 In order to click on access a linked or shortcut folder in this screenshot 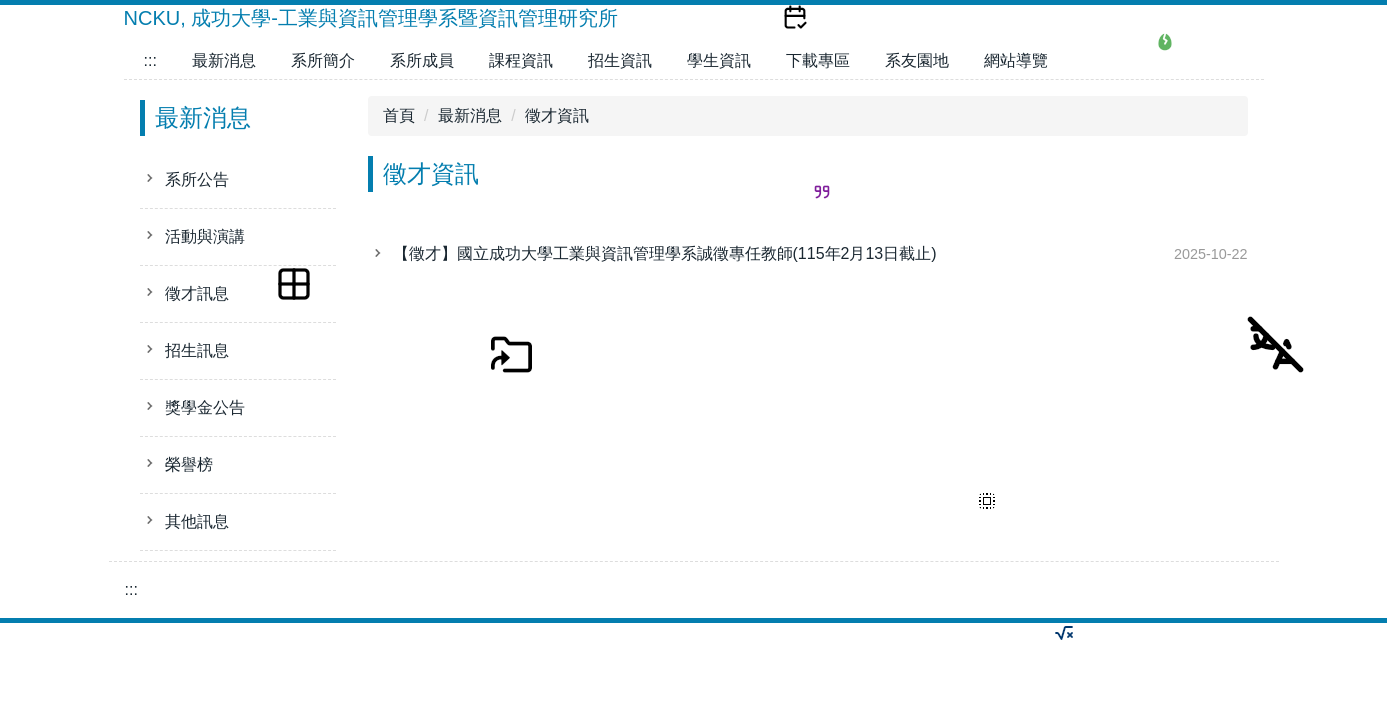, I will do `click(511, 354)`.